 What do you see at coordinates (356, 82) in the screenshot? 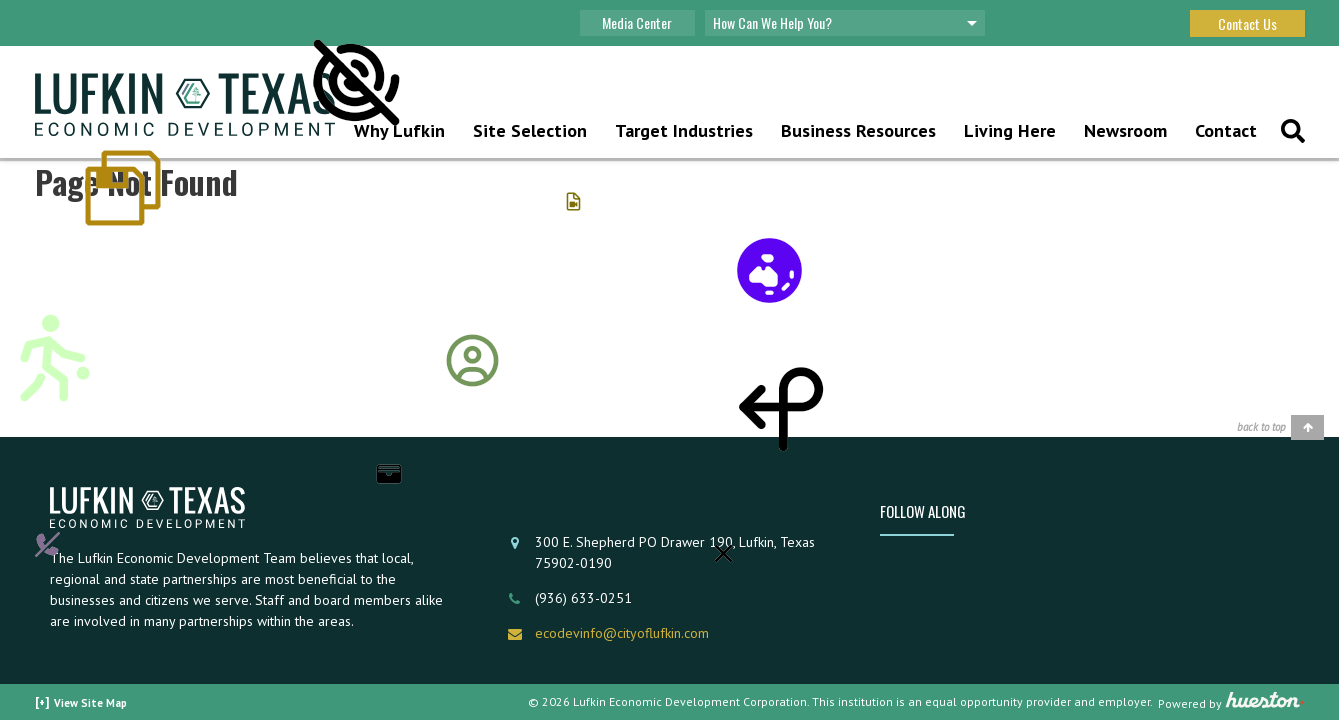
I see `disable spiral or swirl effect` at bounding box center [356, 82].